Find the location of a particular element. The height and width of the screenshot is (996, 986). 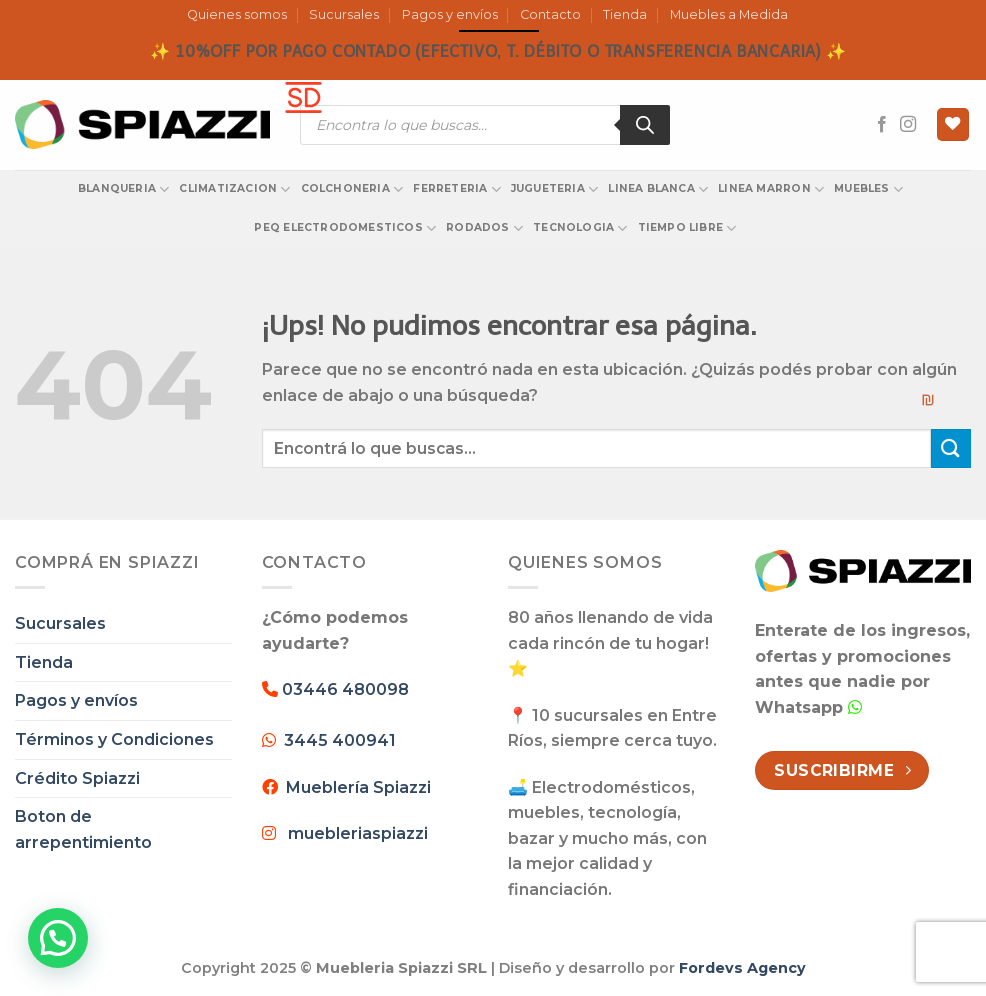

indicates standard definition video quality is located at coordinates (303, 97).